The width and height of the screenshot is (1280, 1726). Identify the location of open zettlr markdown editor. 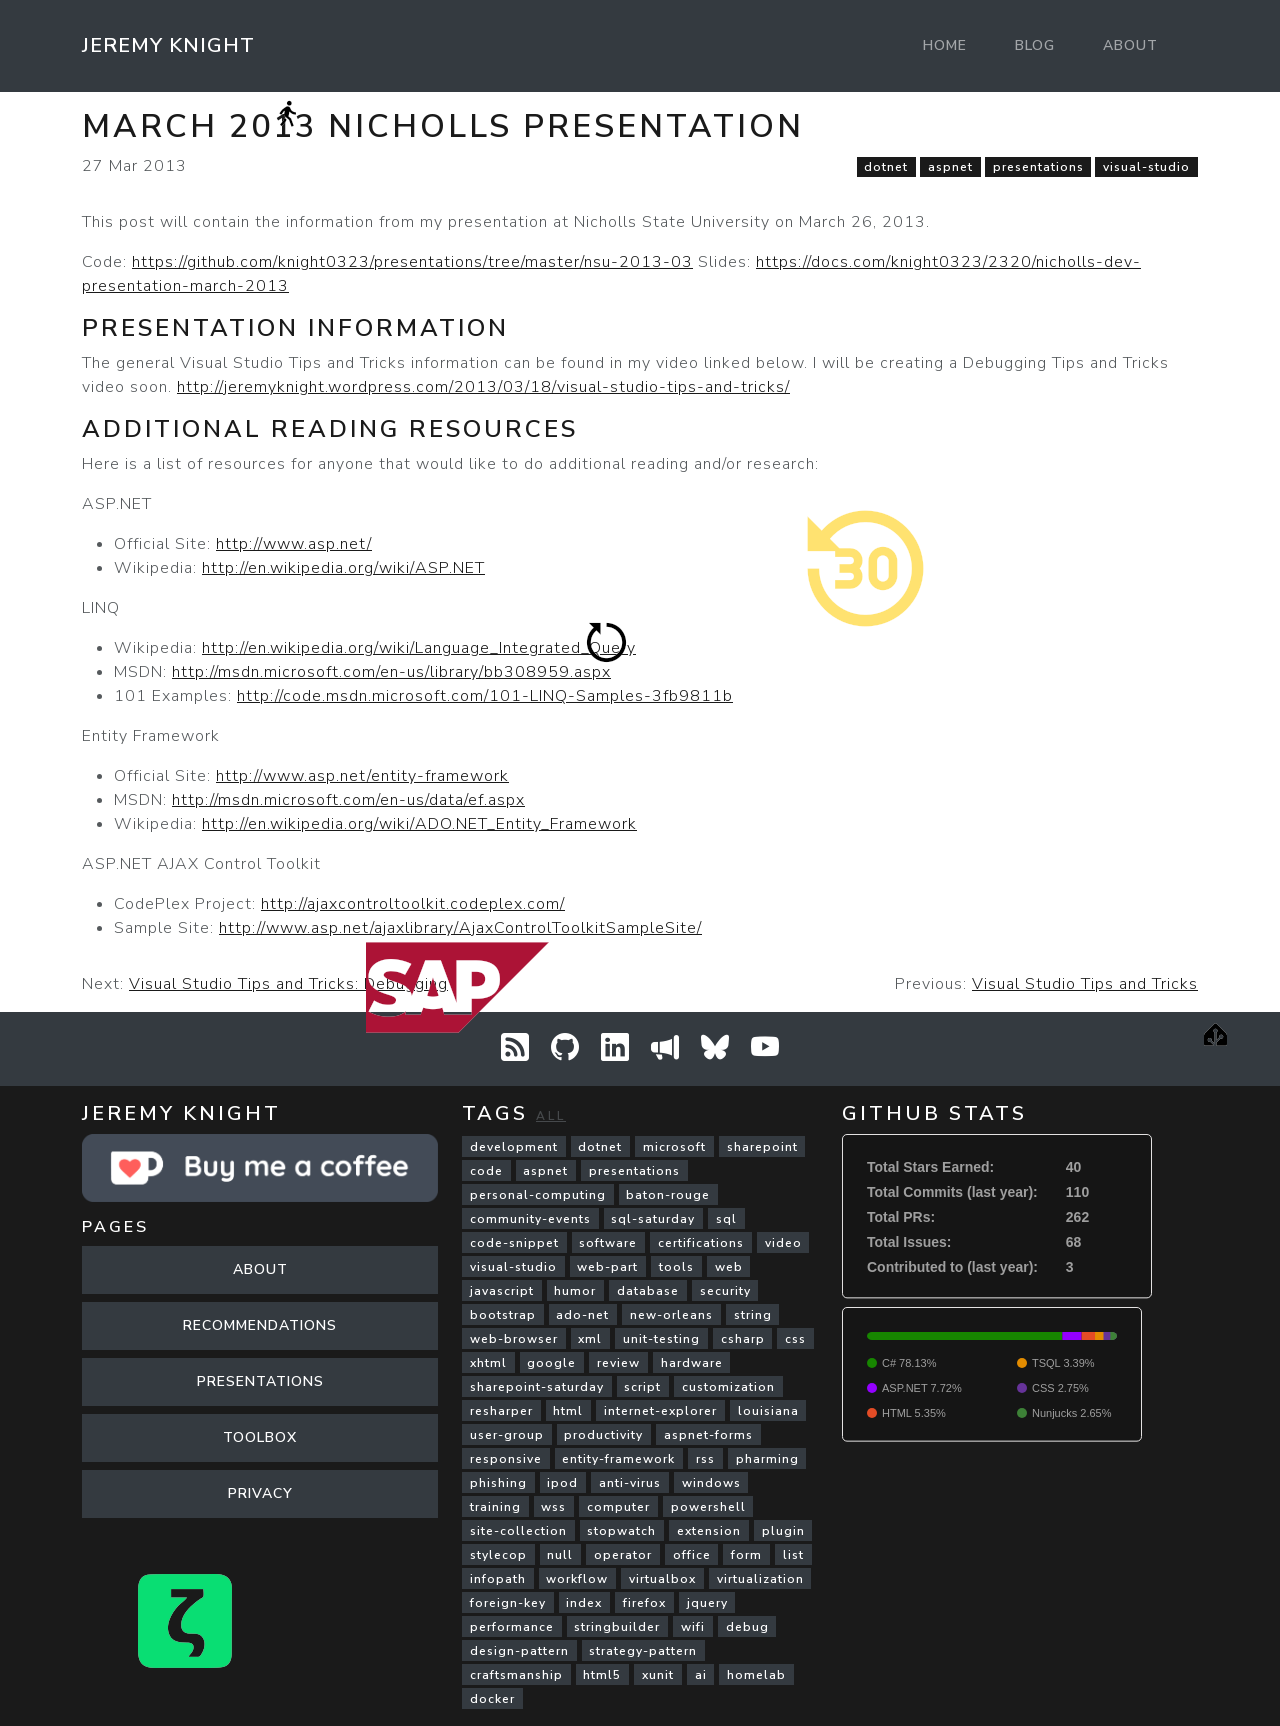
(185, 1621).